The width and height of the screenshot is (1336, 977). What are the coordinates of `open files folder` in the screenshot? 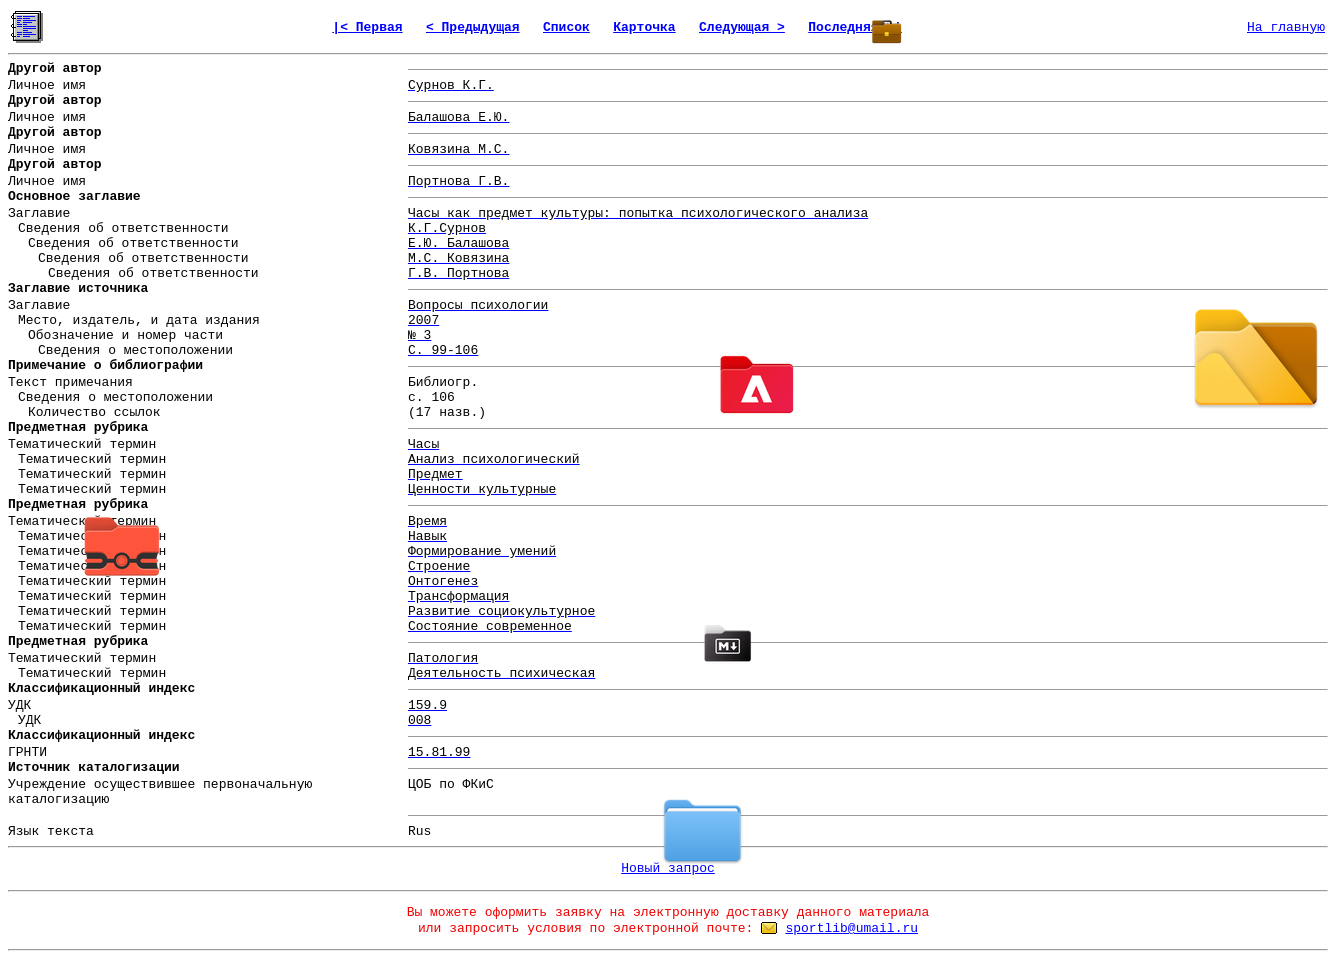 It's located at (1255, 360).